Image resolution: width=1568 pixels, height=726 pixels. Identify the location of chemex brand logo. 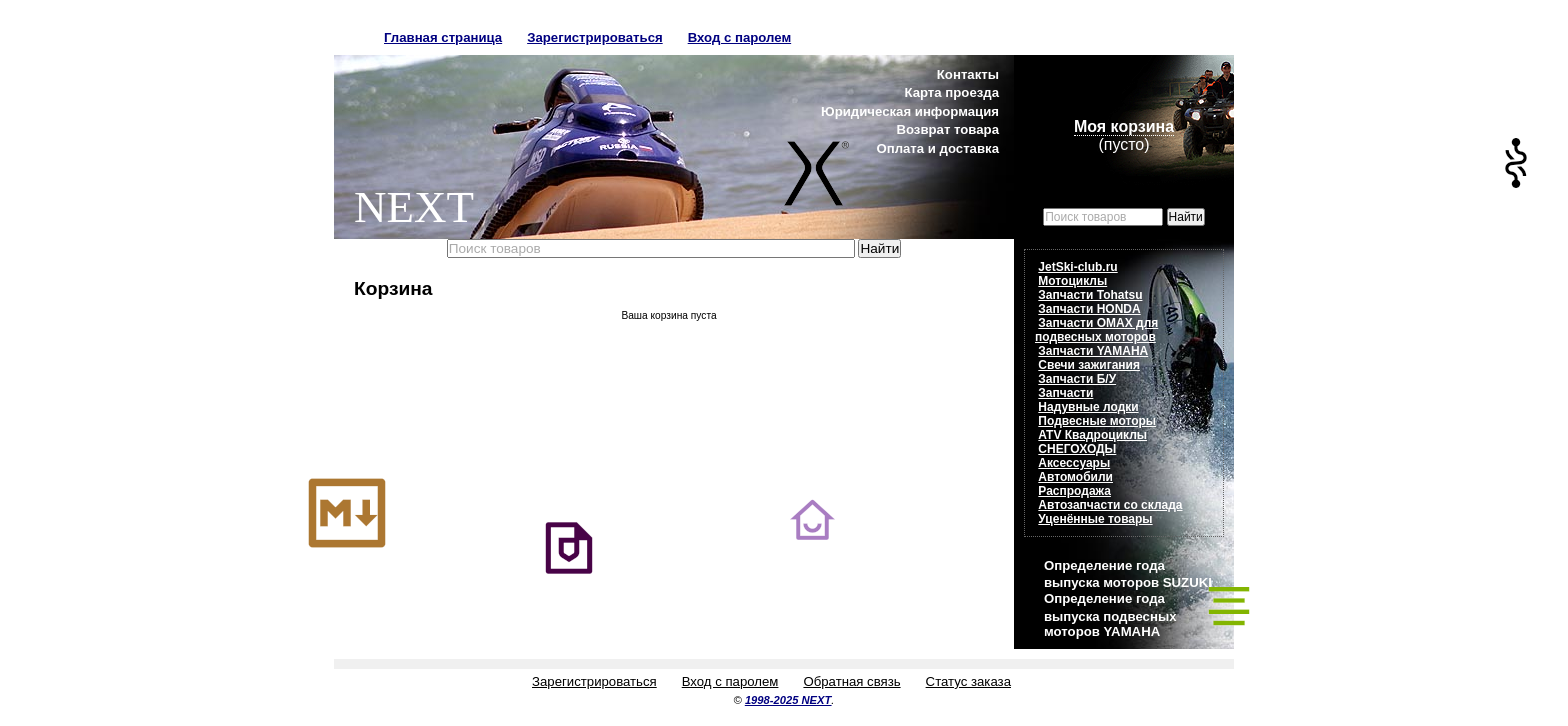
(816, 173).